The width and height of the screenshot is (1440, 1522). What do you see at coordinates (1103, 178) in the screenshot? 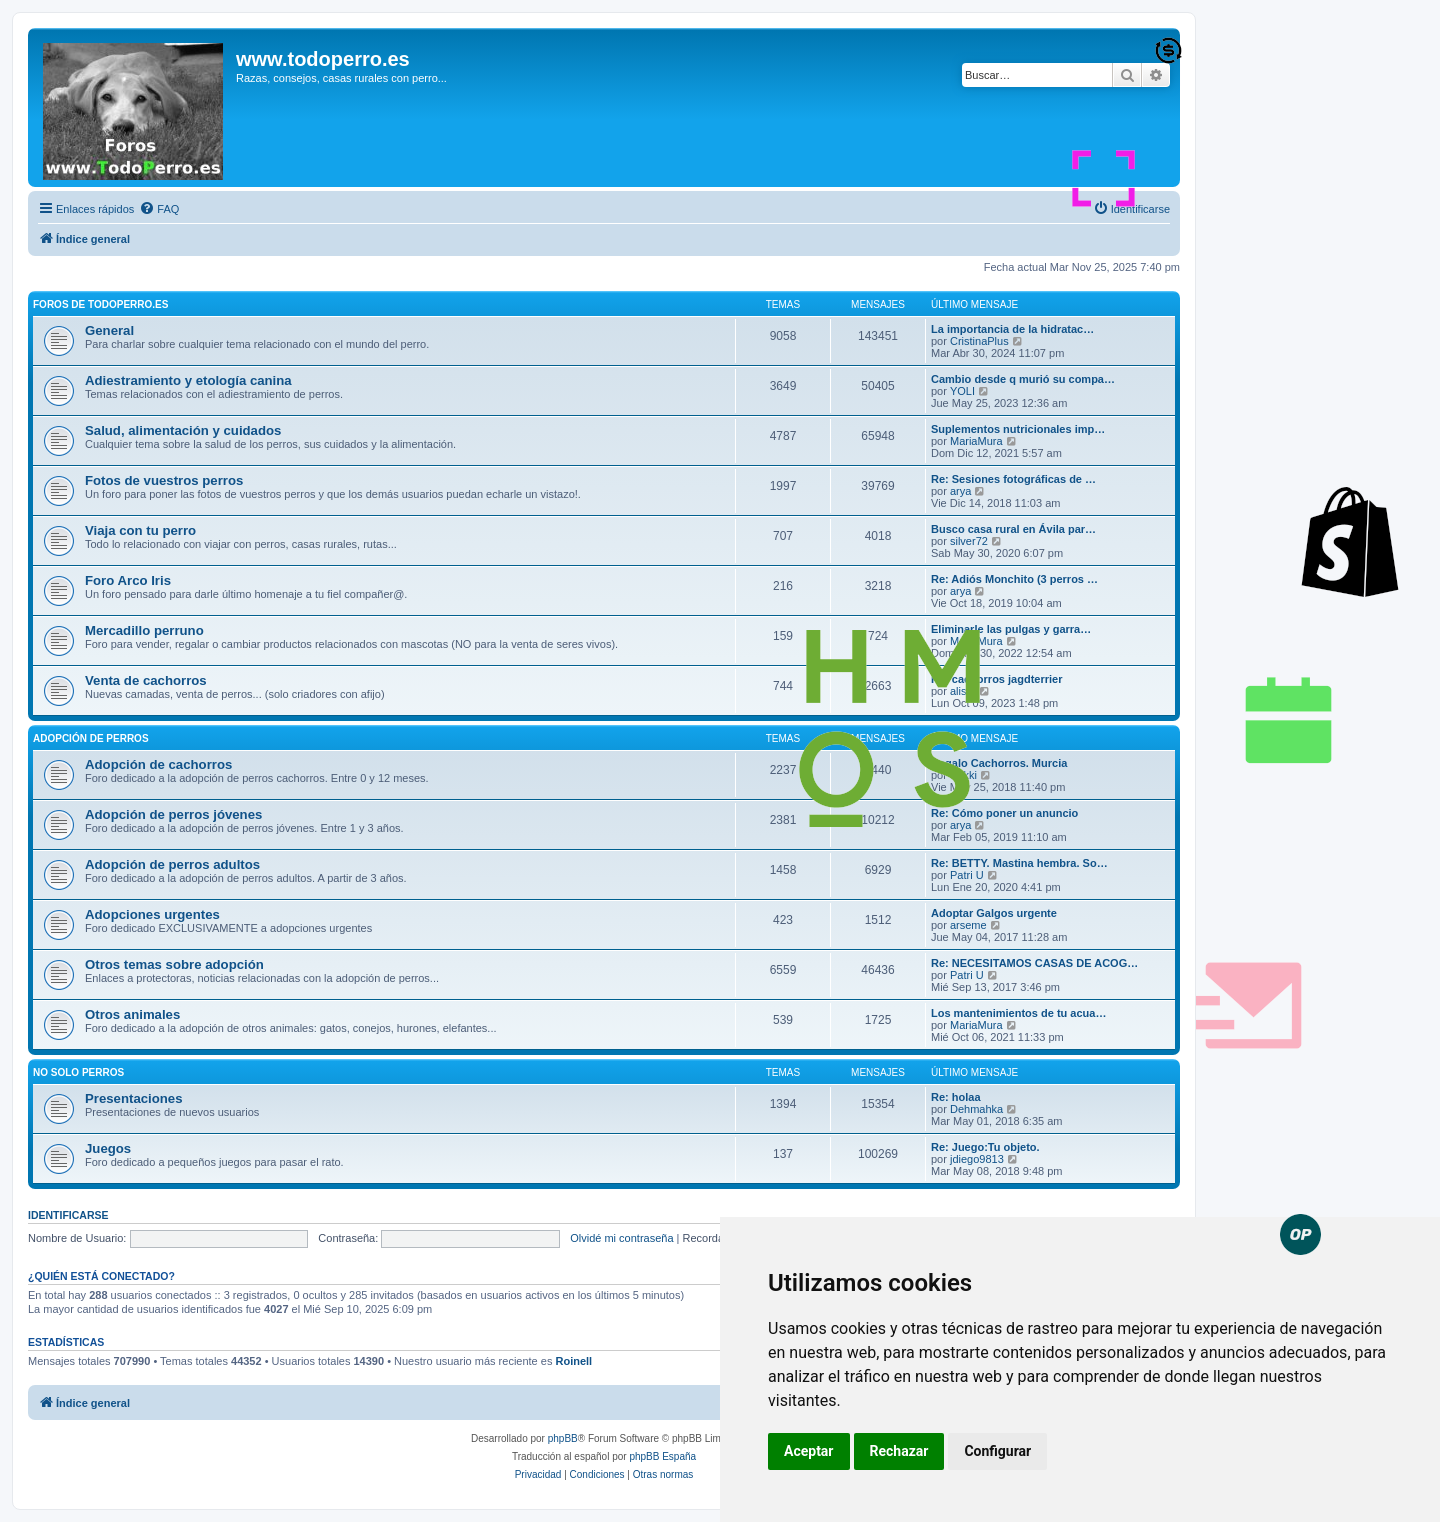
I see `enter fullscreen mode` at bounding box center [1103, 178].